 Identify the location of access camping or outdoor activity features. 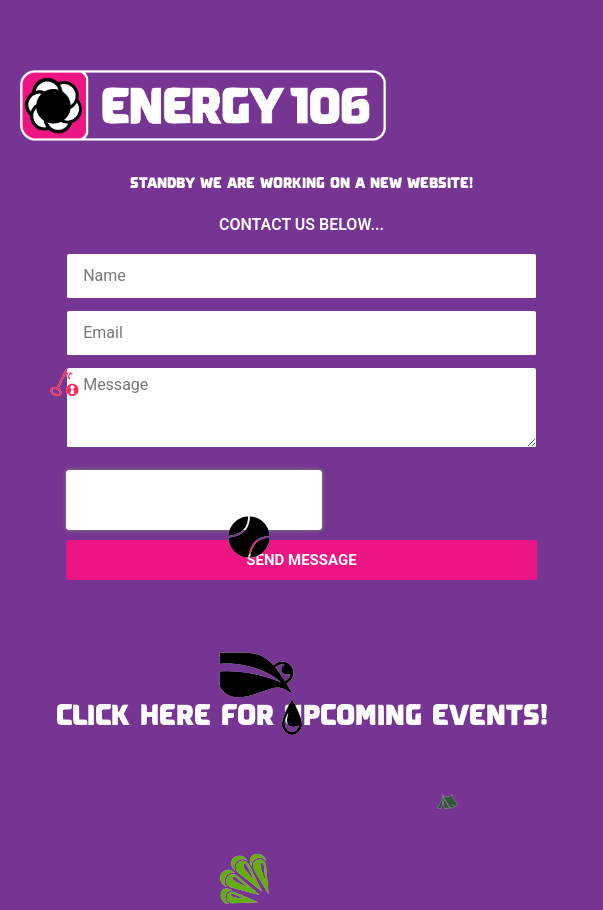
(447, 801).